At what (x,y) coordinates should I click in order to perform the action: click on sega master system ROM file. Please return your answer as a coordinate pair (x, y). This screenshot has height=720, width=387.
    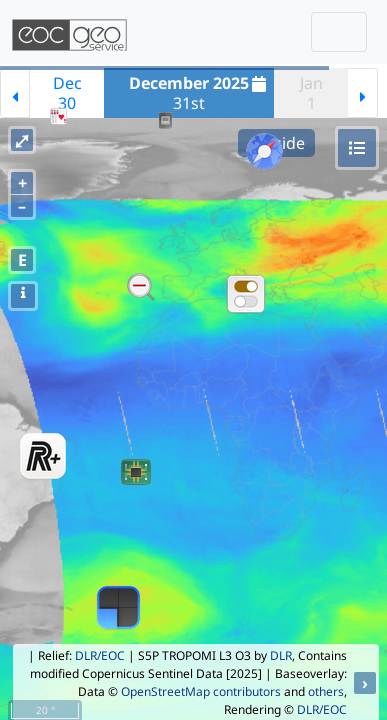
    Looking at the image, I should click on (165, 120).